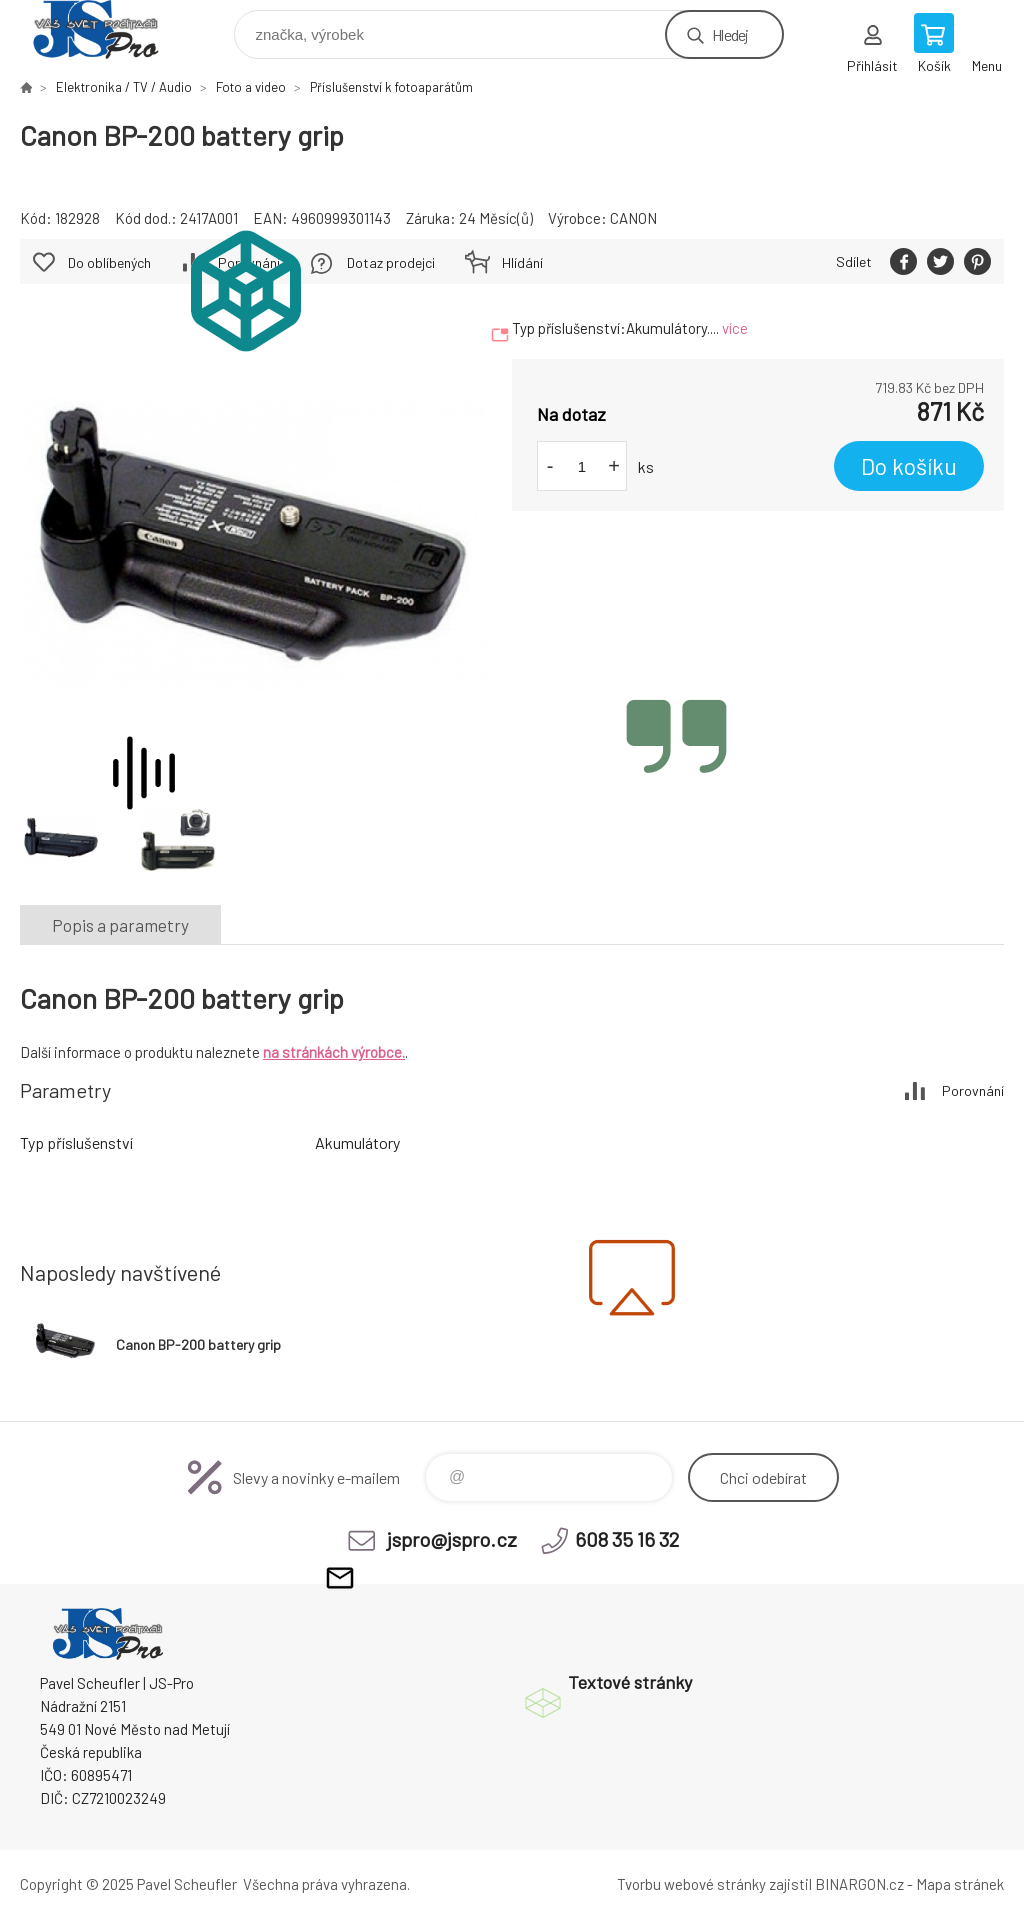 The height and width of the screenshot is (1917, 1024). I want to click on open your inbox or email messages, so click(340, 1578).